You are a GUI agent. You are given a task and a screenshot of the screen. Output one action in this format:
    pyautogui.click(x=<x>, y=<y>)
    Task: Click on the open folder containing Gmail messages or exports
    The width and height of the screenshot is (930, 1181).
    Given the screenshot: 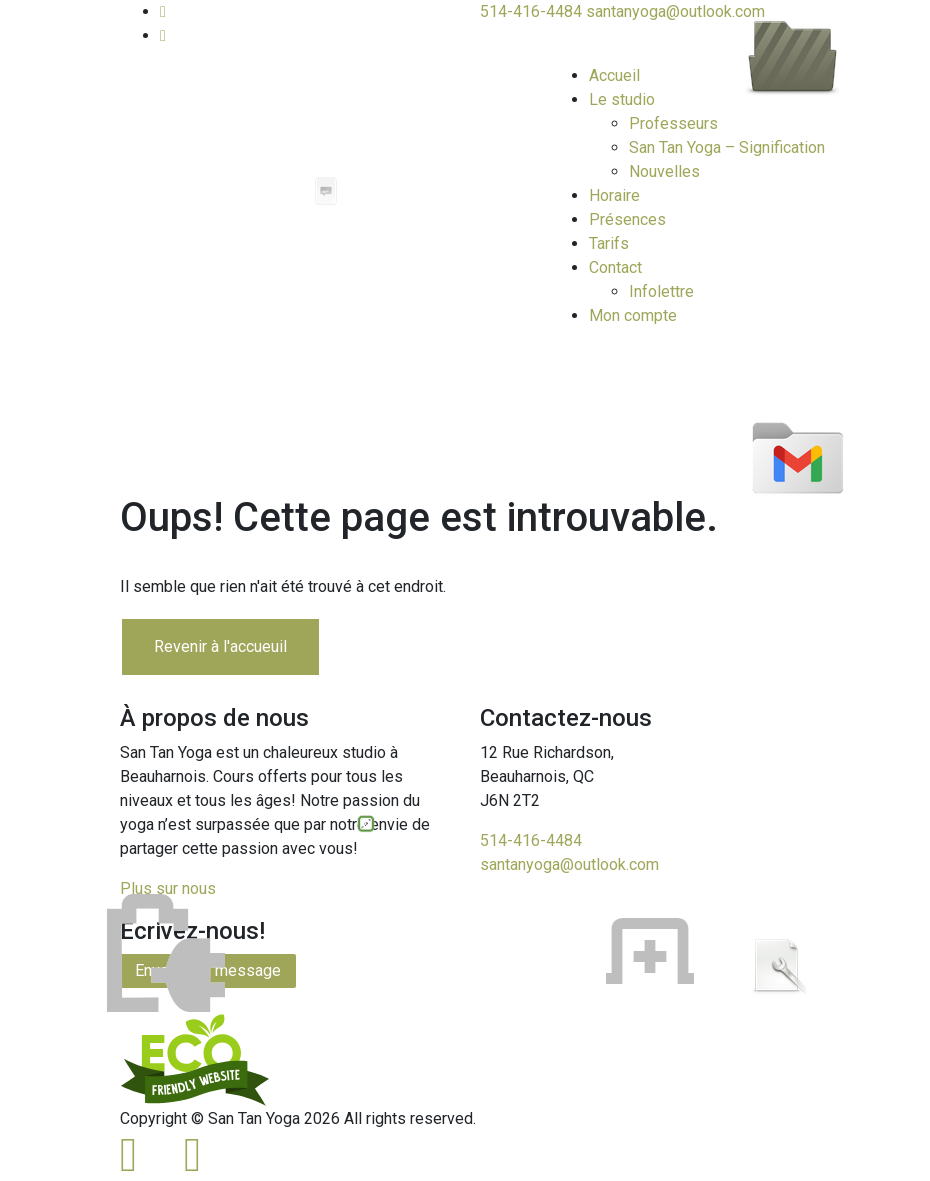 What is the action you would take?
    pyautogui.click(x=797, y=460)
    